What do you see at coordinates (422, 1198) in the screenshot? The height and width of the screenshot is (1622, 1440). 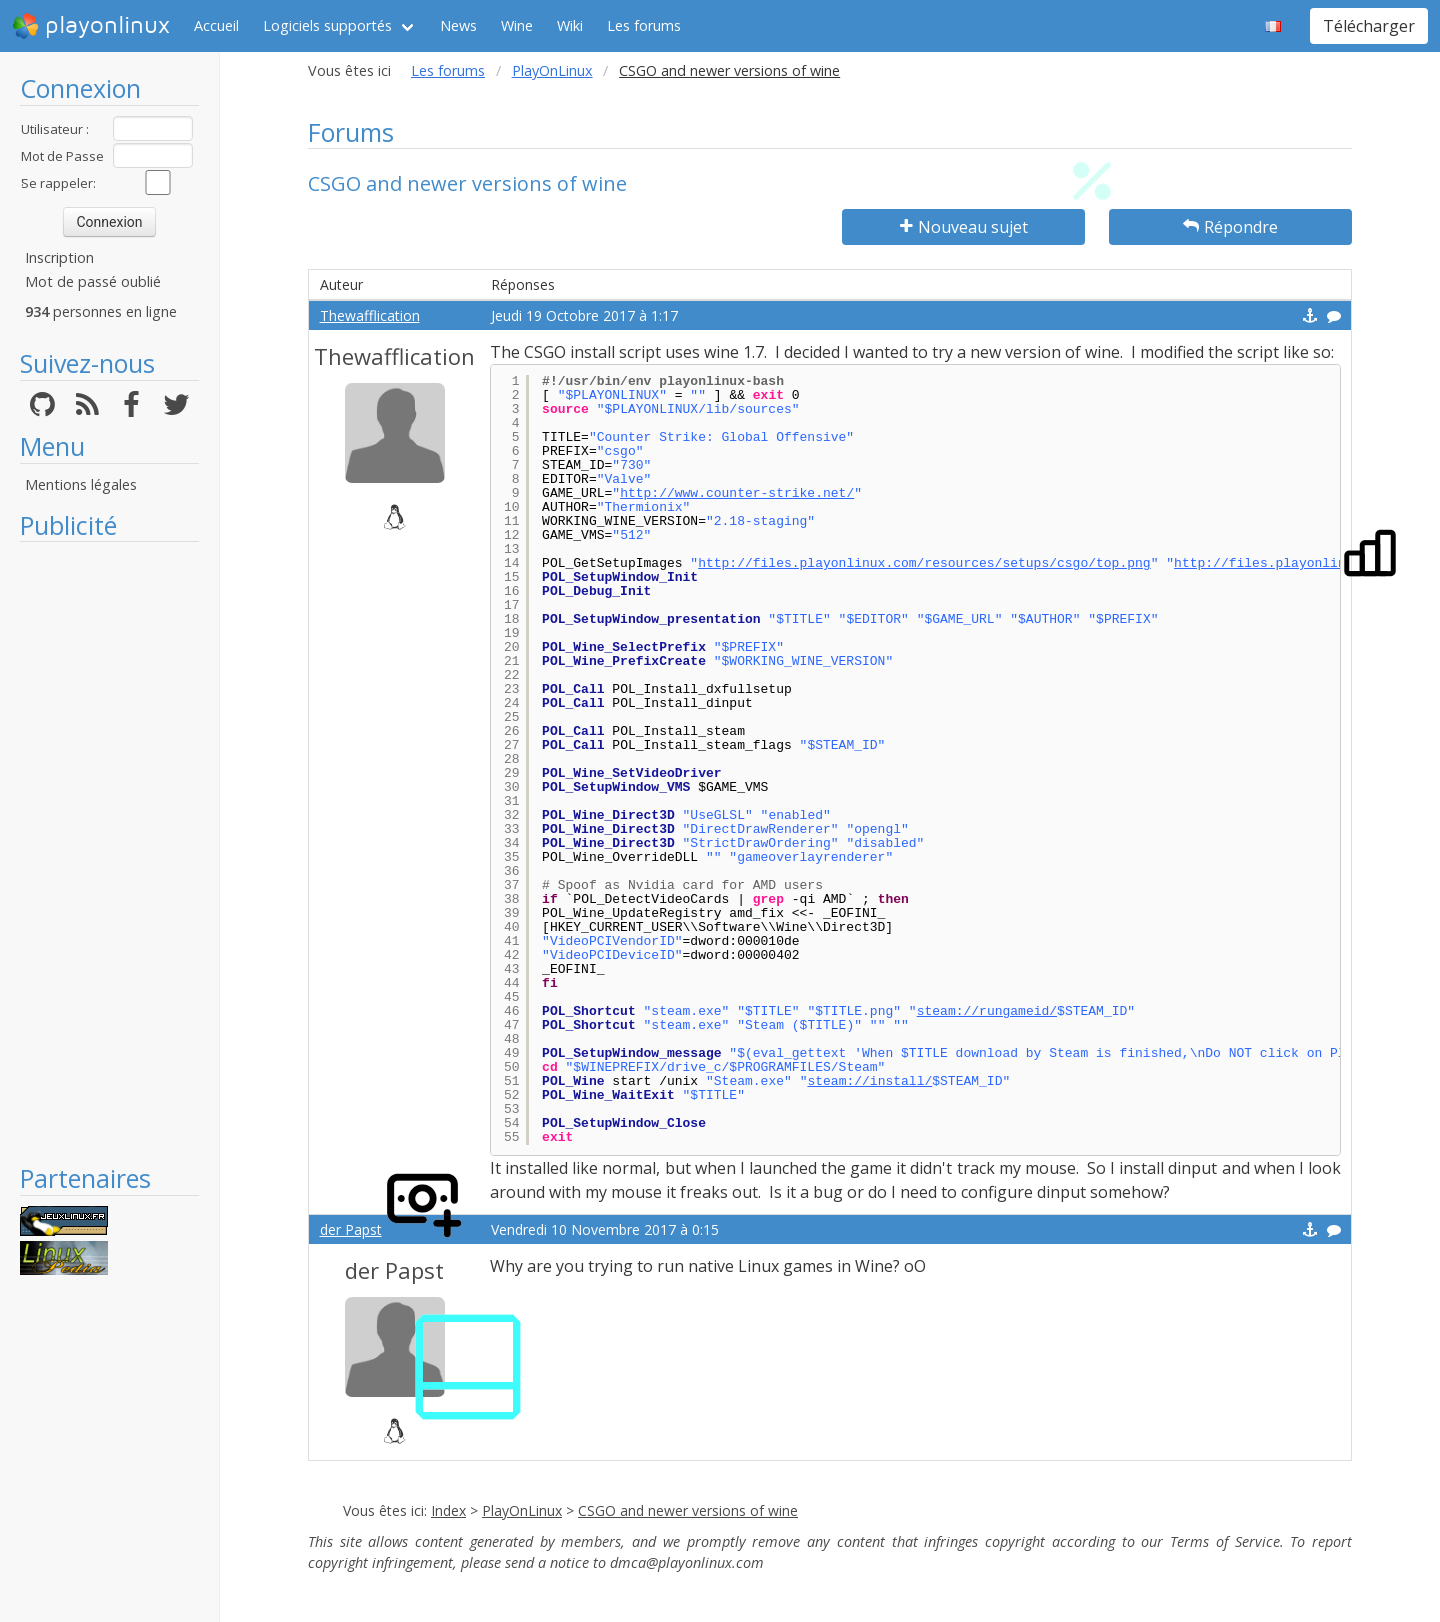 I see `add funds to your account` at bounding box center [422, 1198].